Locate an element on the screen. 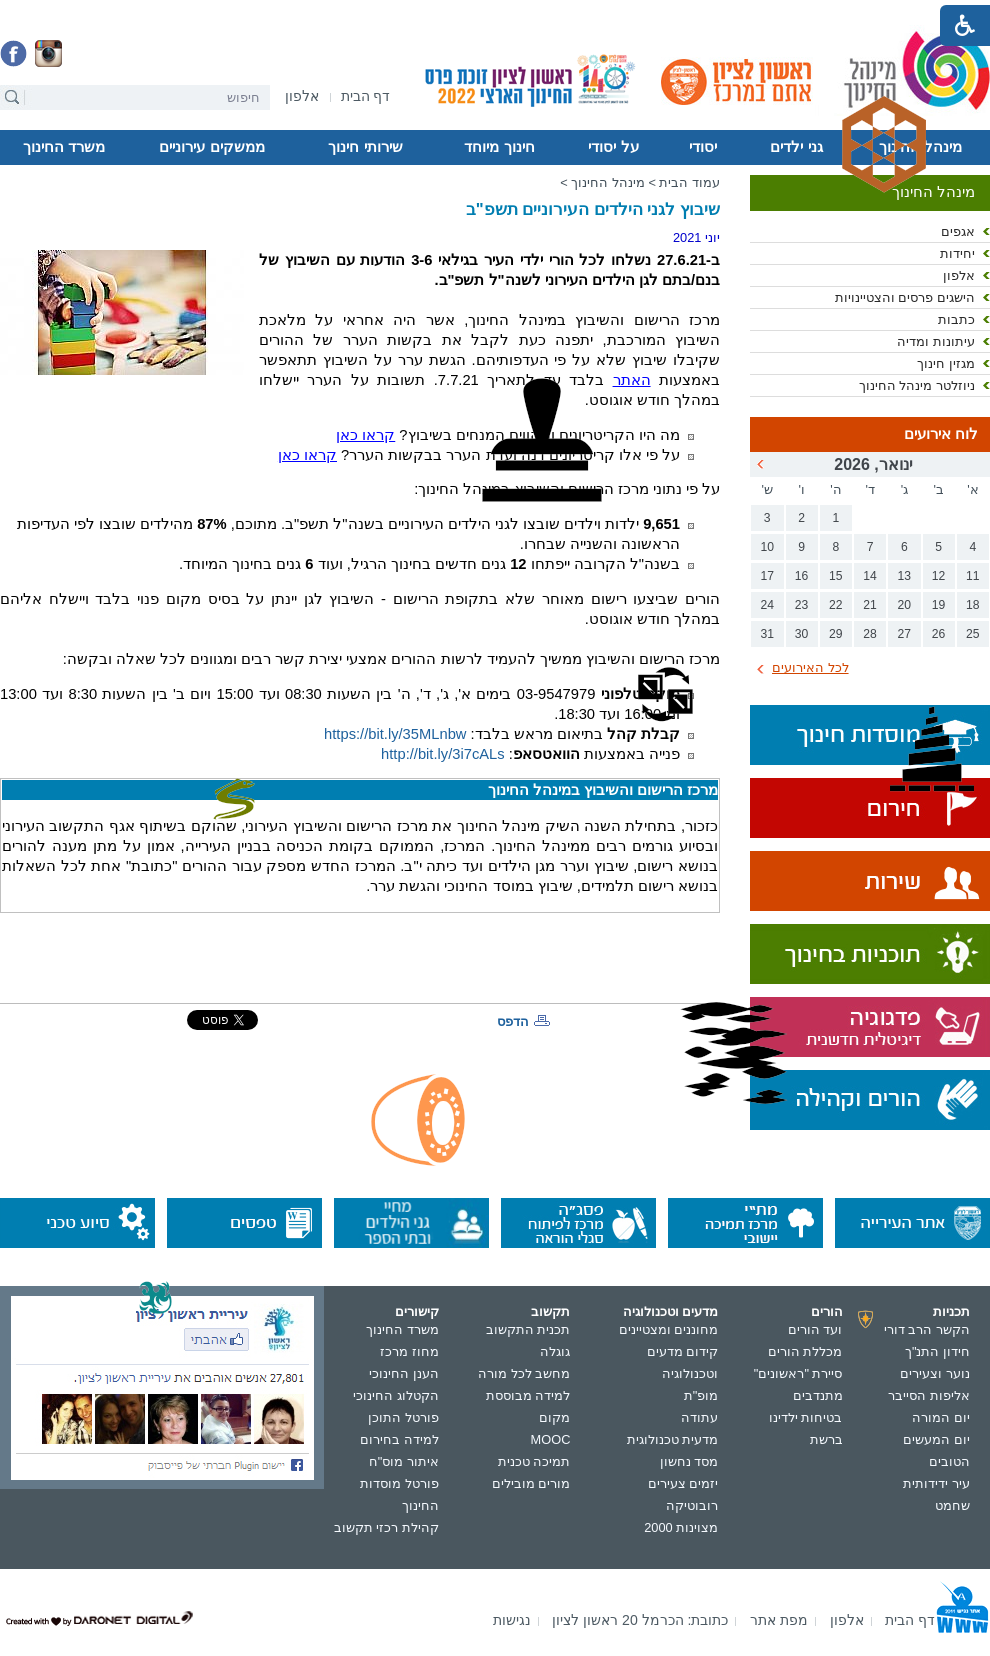 The width and height of the screenshot is (990, 1656). view mosque or islamic religious site is located at coordinates (932, 746).